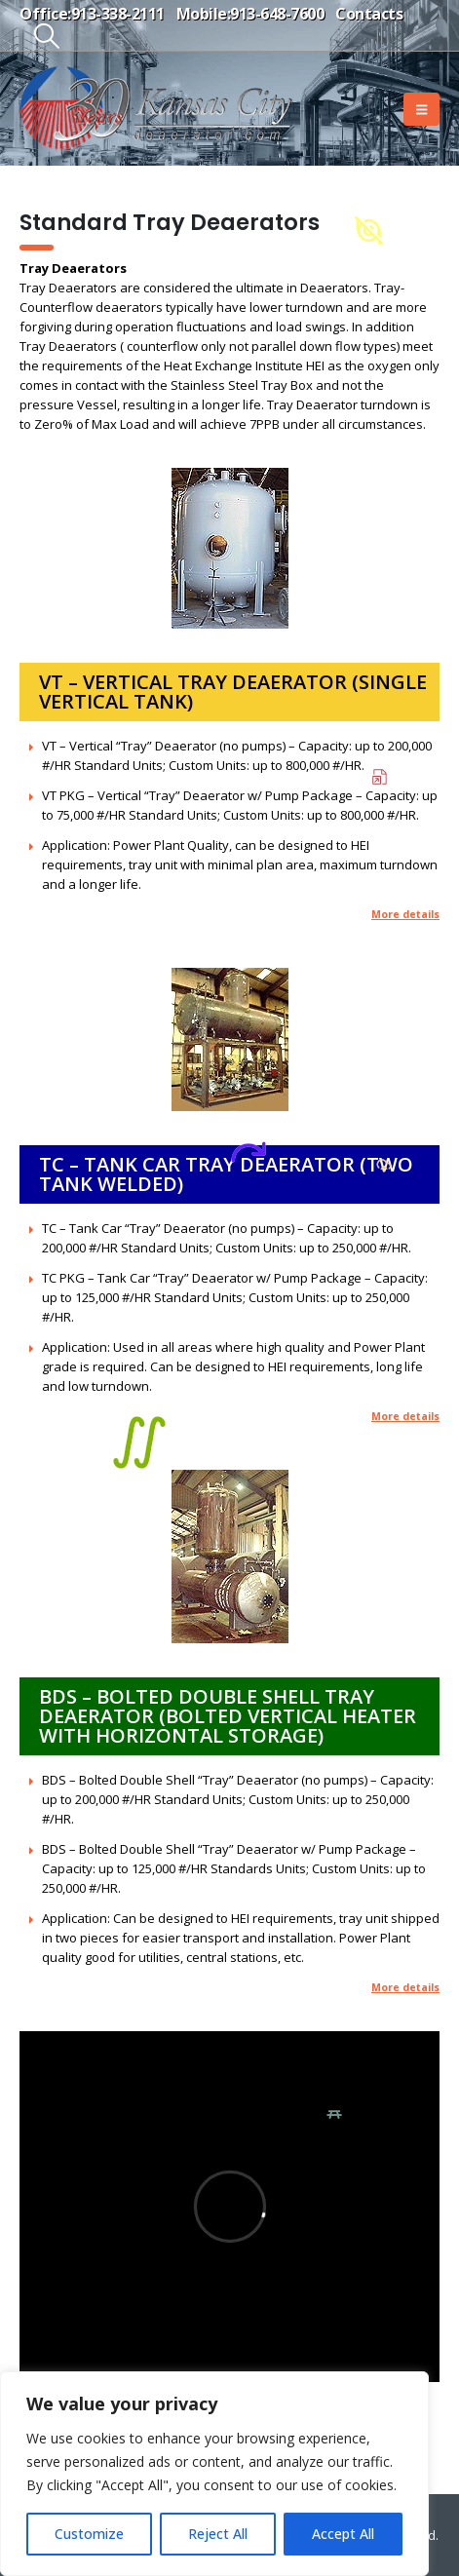  What do you see at coordinates (334, 2115) in the screenshot?
I see `find nearby picnic areas` at bounding box center [334, 2115].